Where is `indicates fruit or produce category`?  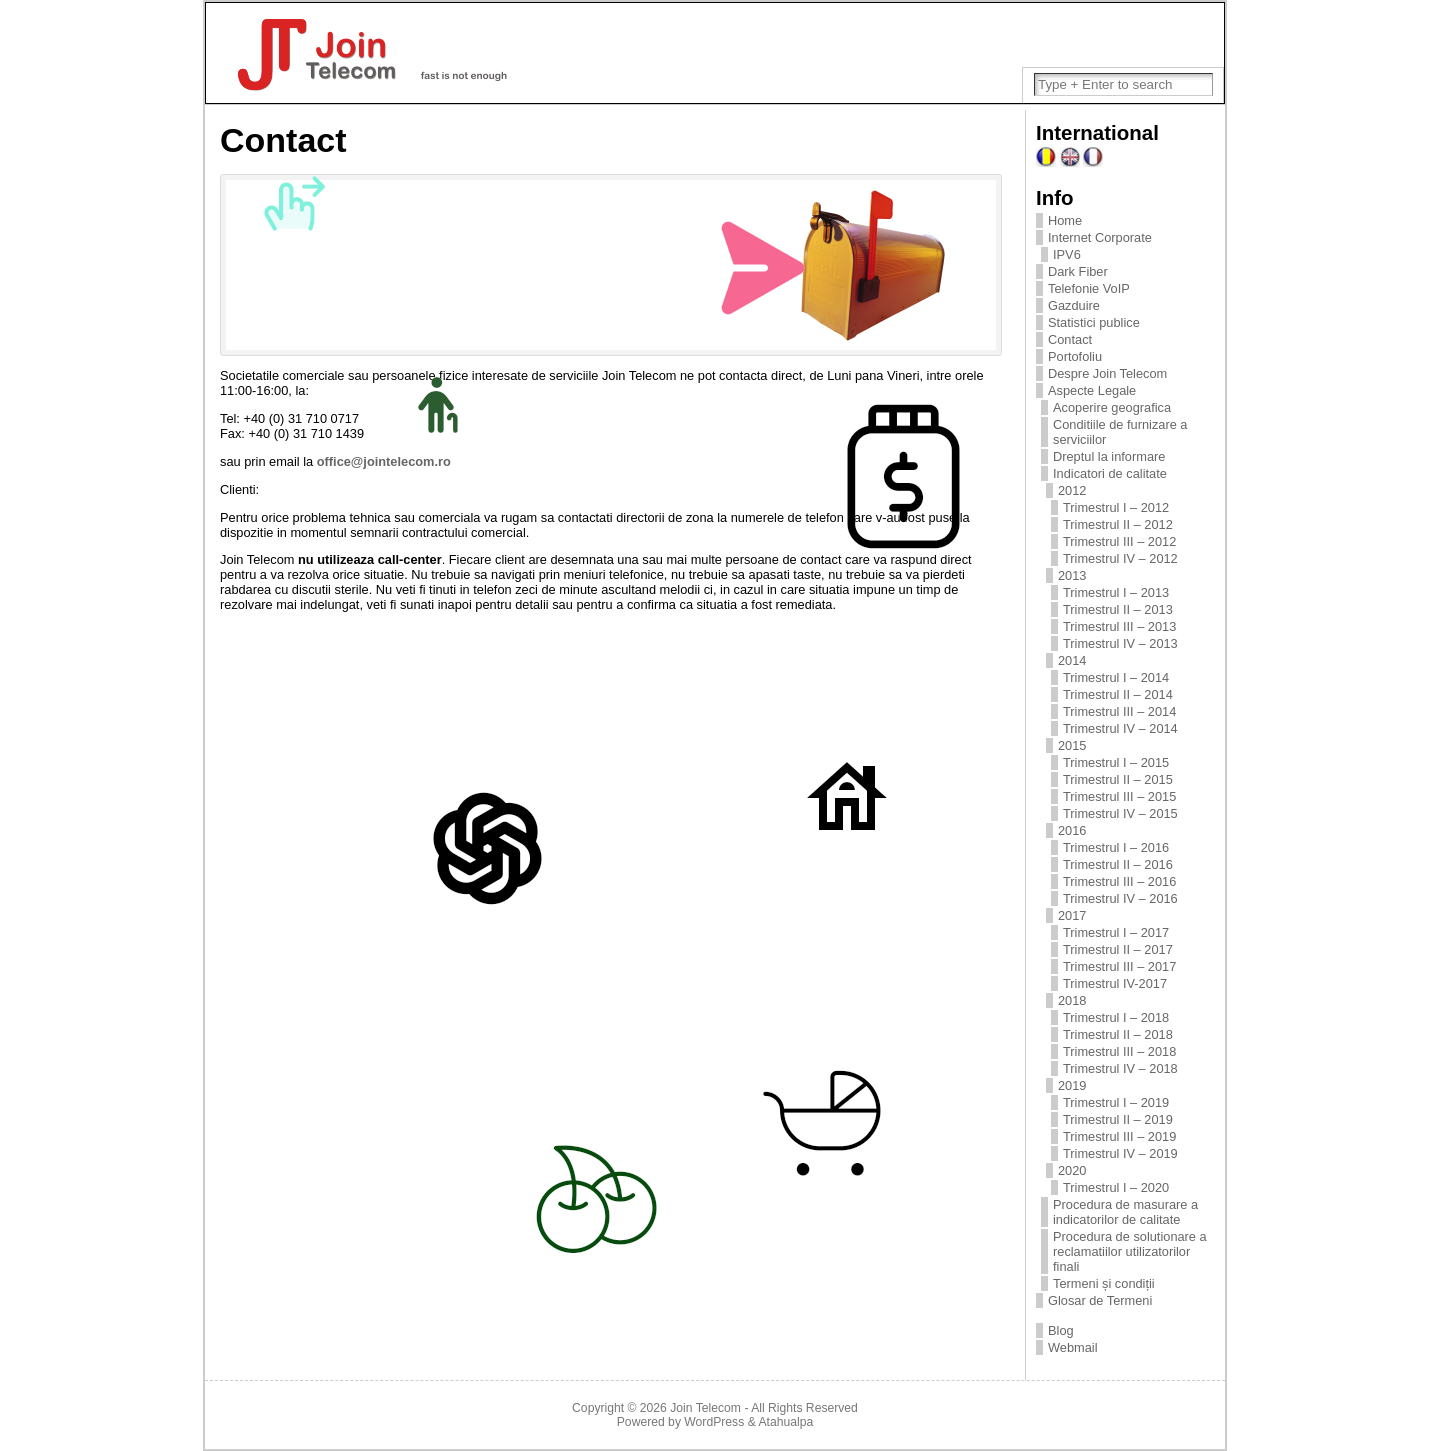 indicates fruit or produce category is located at coordinates (594, 1199).